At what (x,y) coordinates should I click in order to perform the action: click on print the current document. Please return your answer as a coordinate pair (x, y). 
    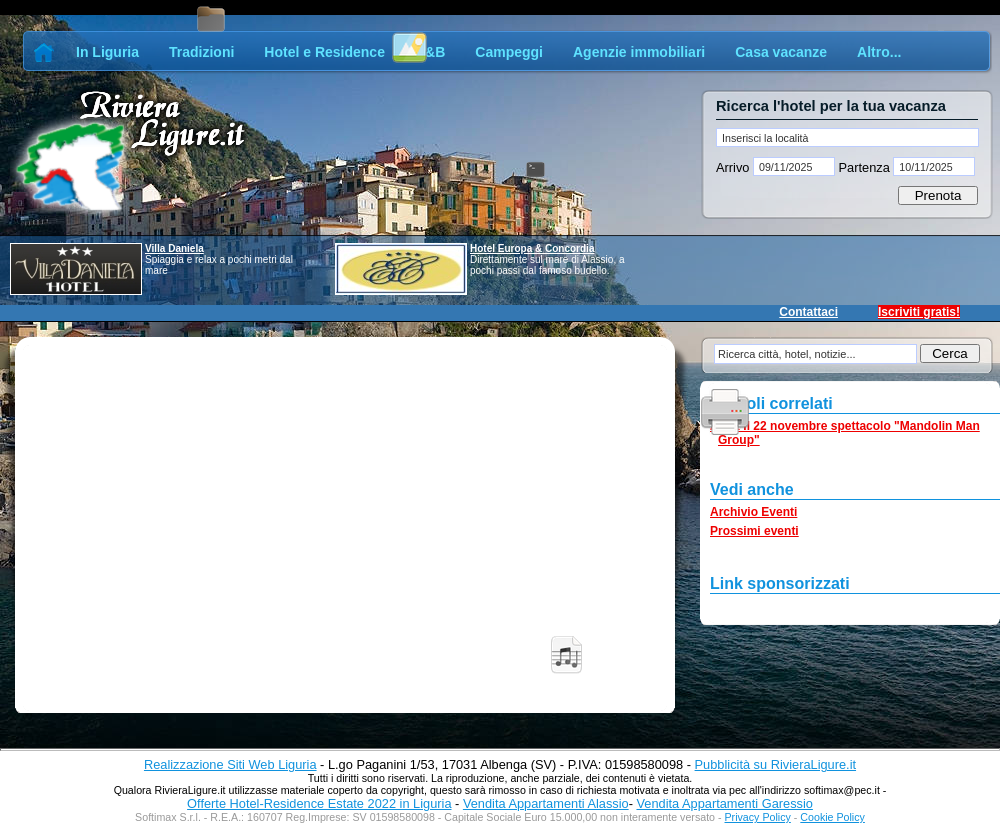
    Looking at the image, I should click on (725, 412).